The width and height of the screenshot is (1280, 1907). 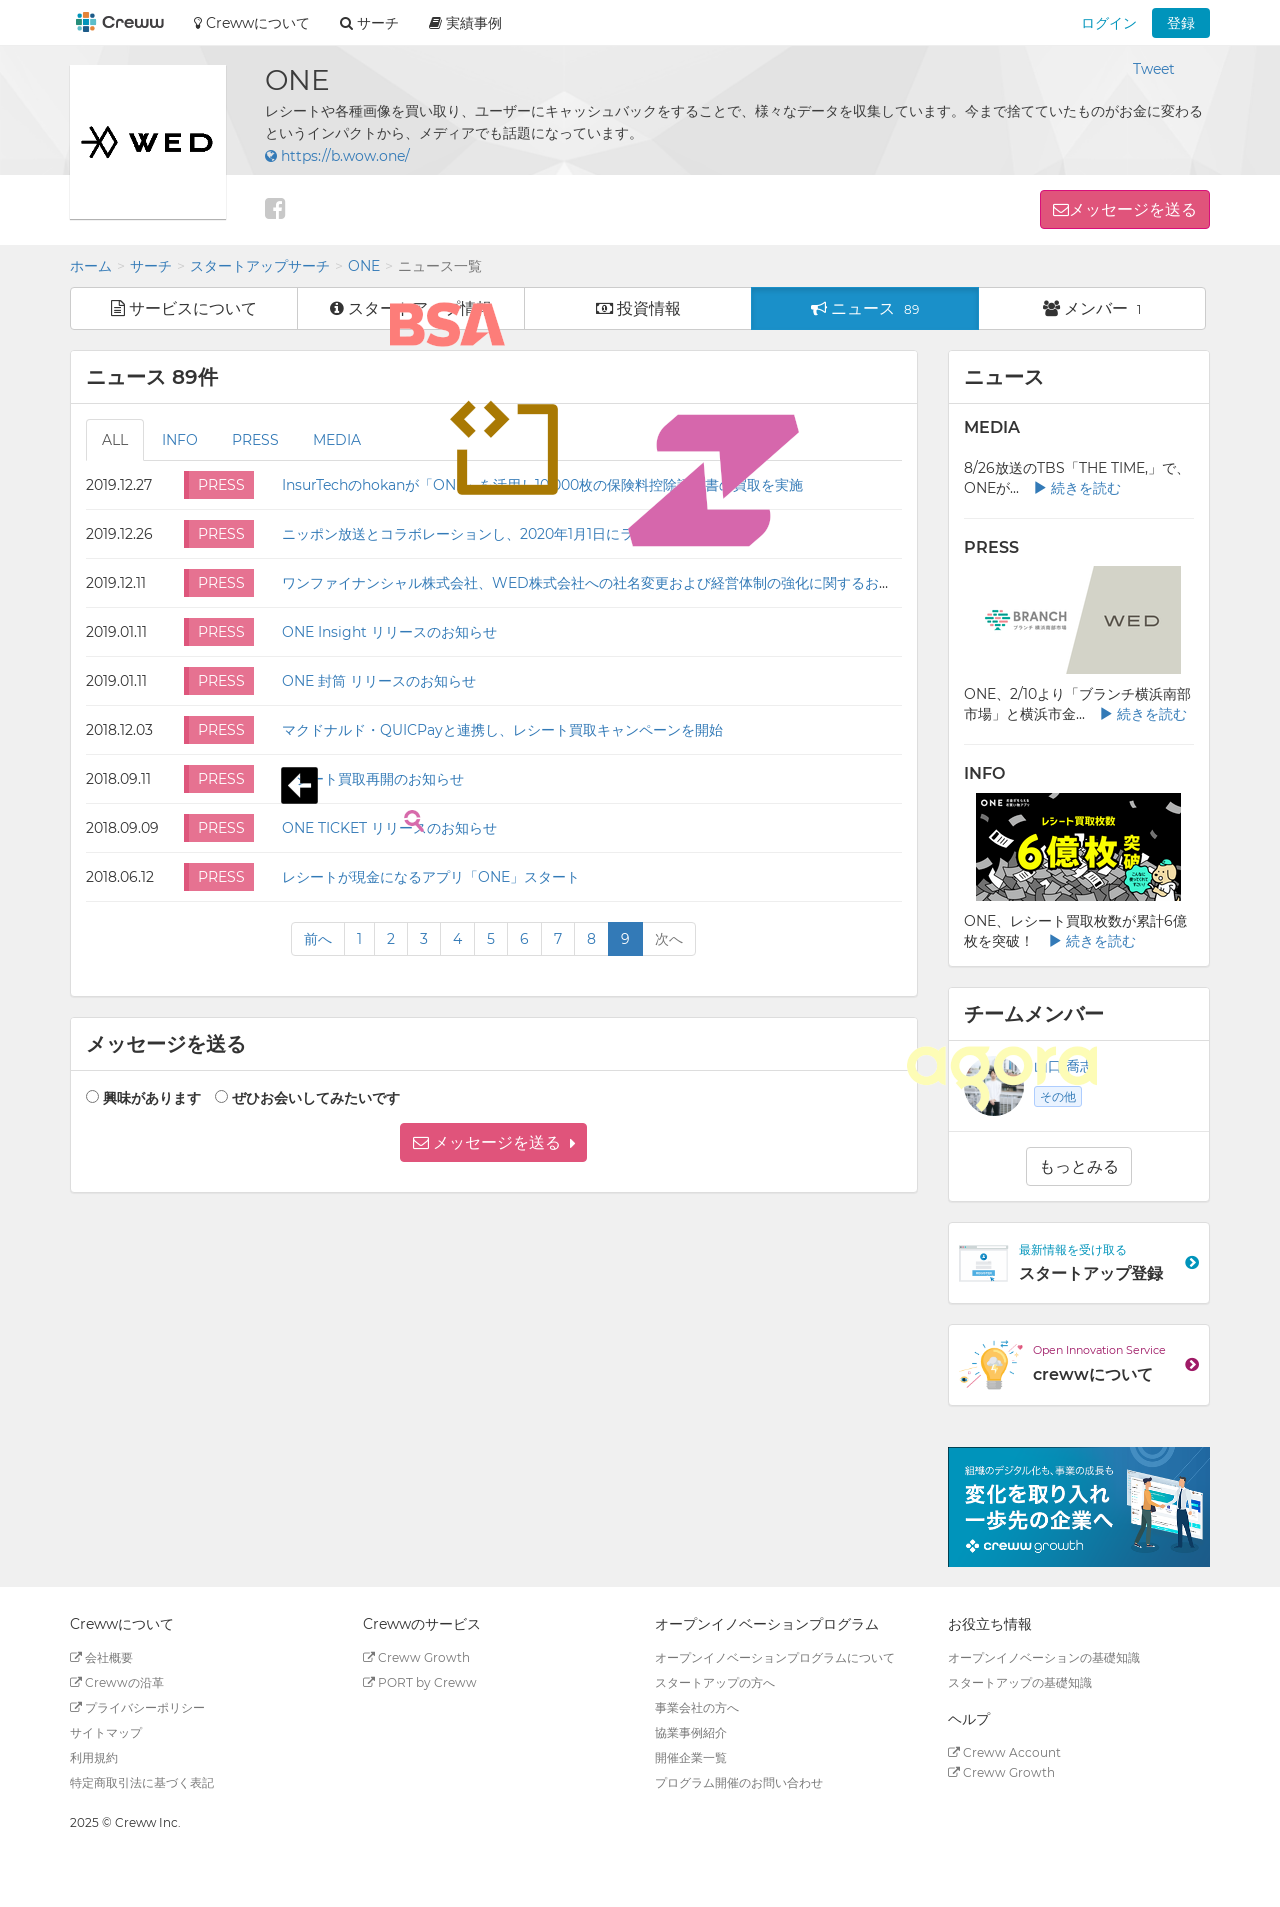 What do you see at coordinates (299, 785) in the screenshot?
I see `go back to the previous screen` at bounding box center [299, 785].